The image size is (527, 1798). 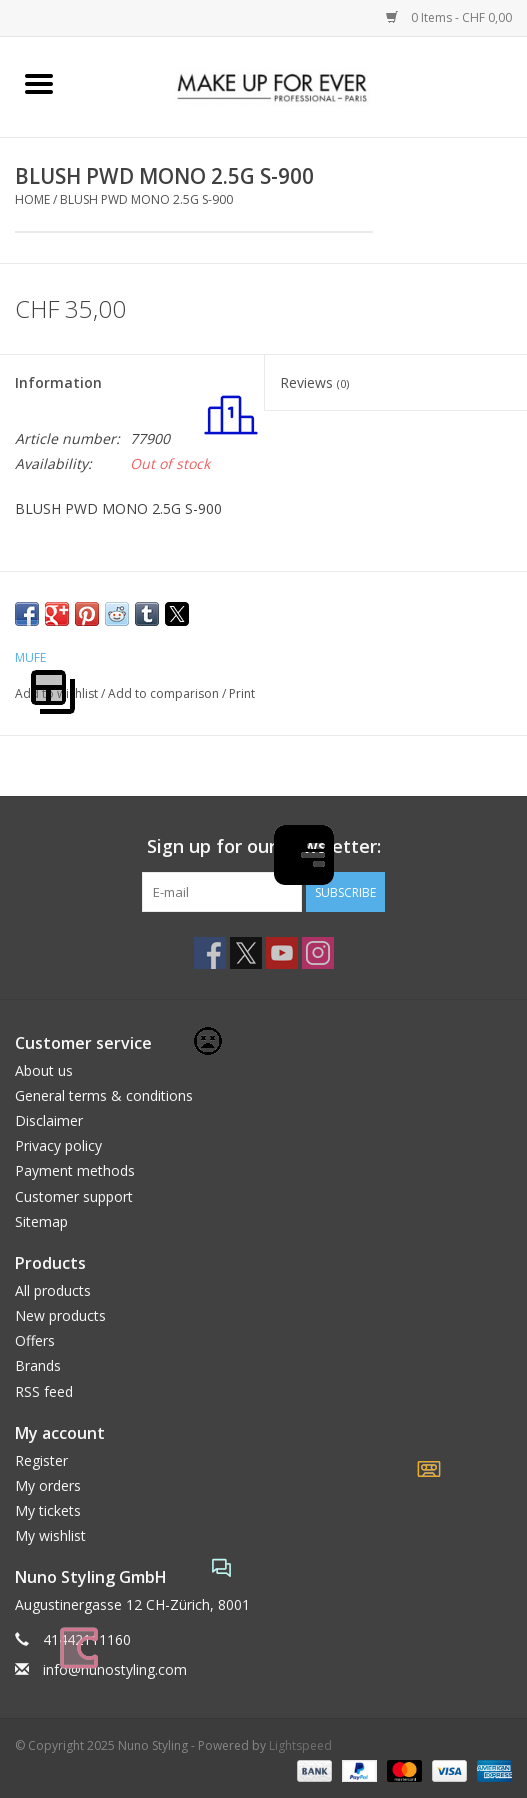 I want to click on access audio recordings or voice memos, so click(x=429, y=1469).